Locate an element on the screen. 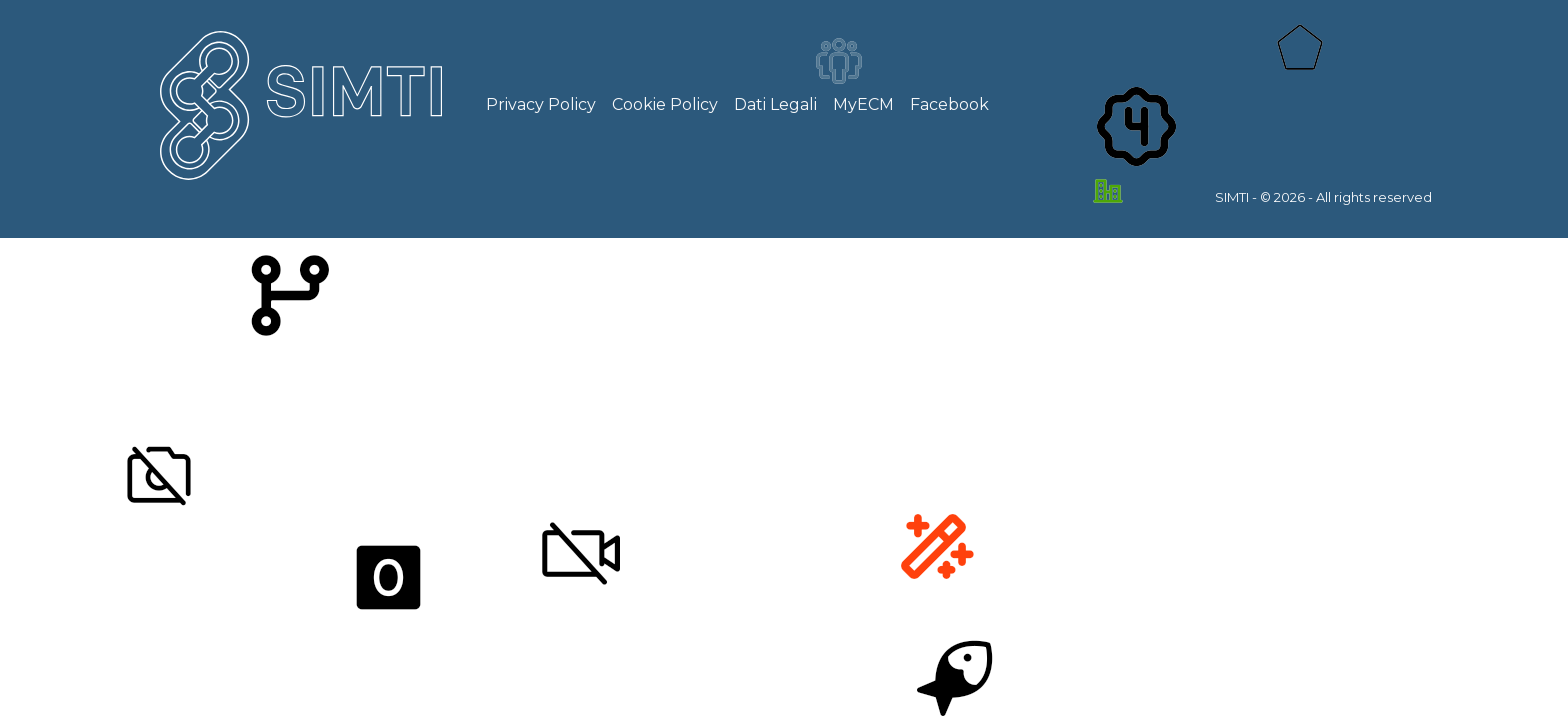 The width and height of the screenshot is (1568, 720). turn off camera or disable video is located at coordinates (578, 553).